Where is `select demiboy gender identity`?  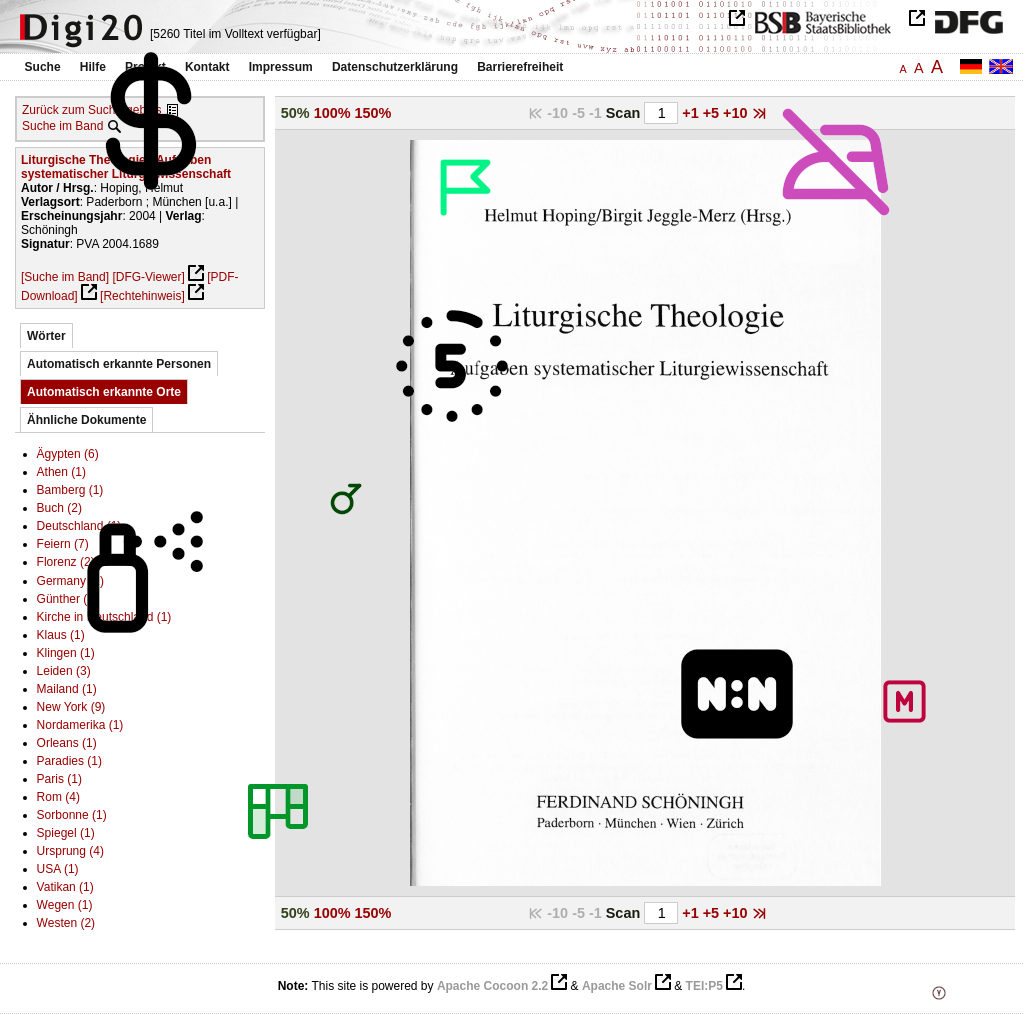
select demiboy gender identity is located at coordinates (346, 499).